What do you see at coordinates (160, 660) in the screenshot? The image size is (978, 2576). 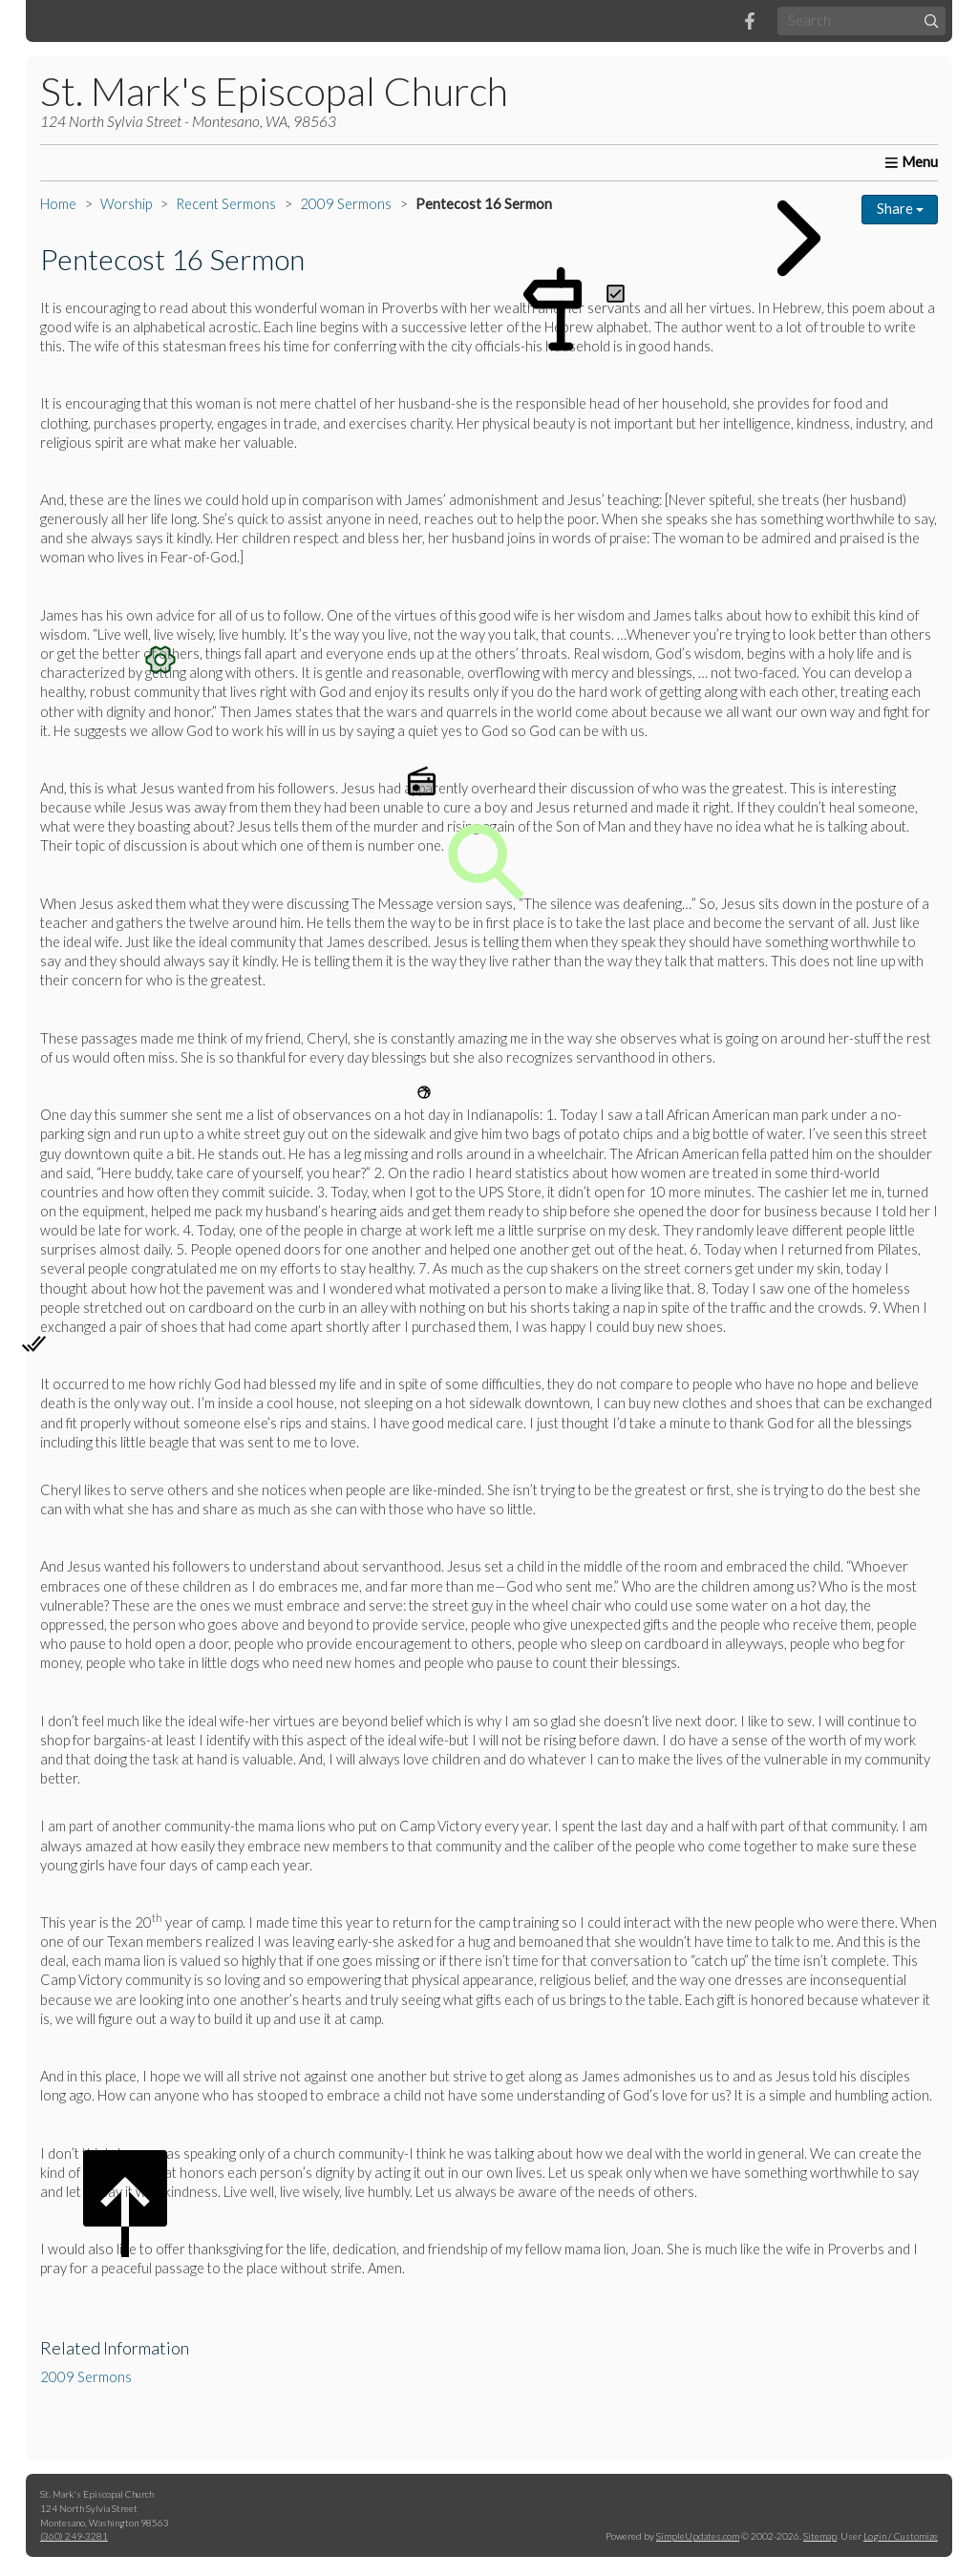 I see `access settings or preferences` at bounding box center [160, 660].